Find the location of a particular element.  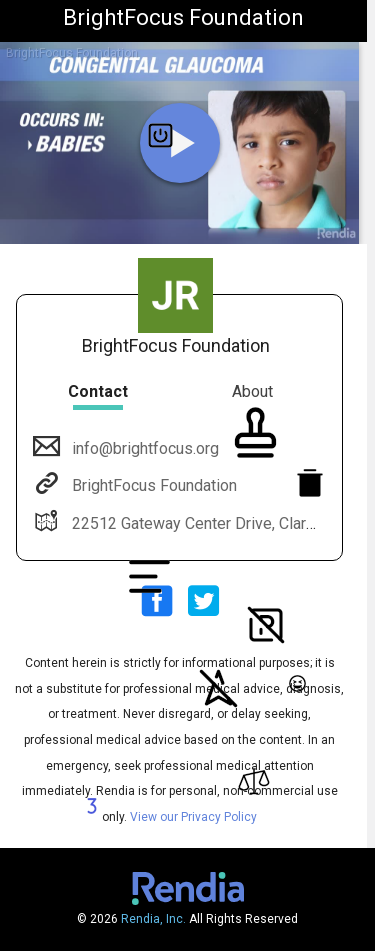

compare items or options is located at coordinates (254, 781).